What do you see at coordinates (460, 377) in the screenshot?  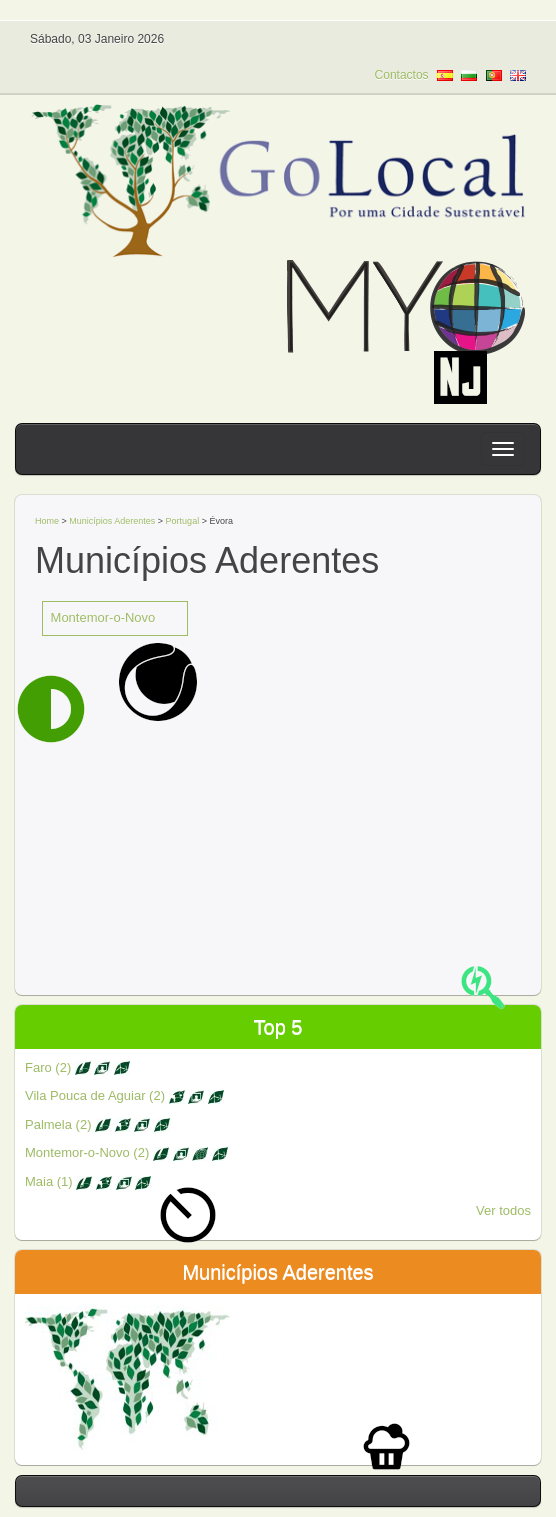 I see `nunjucks templating engine logo` at bounding box center [460, 377].